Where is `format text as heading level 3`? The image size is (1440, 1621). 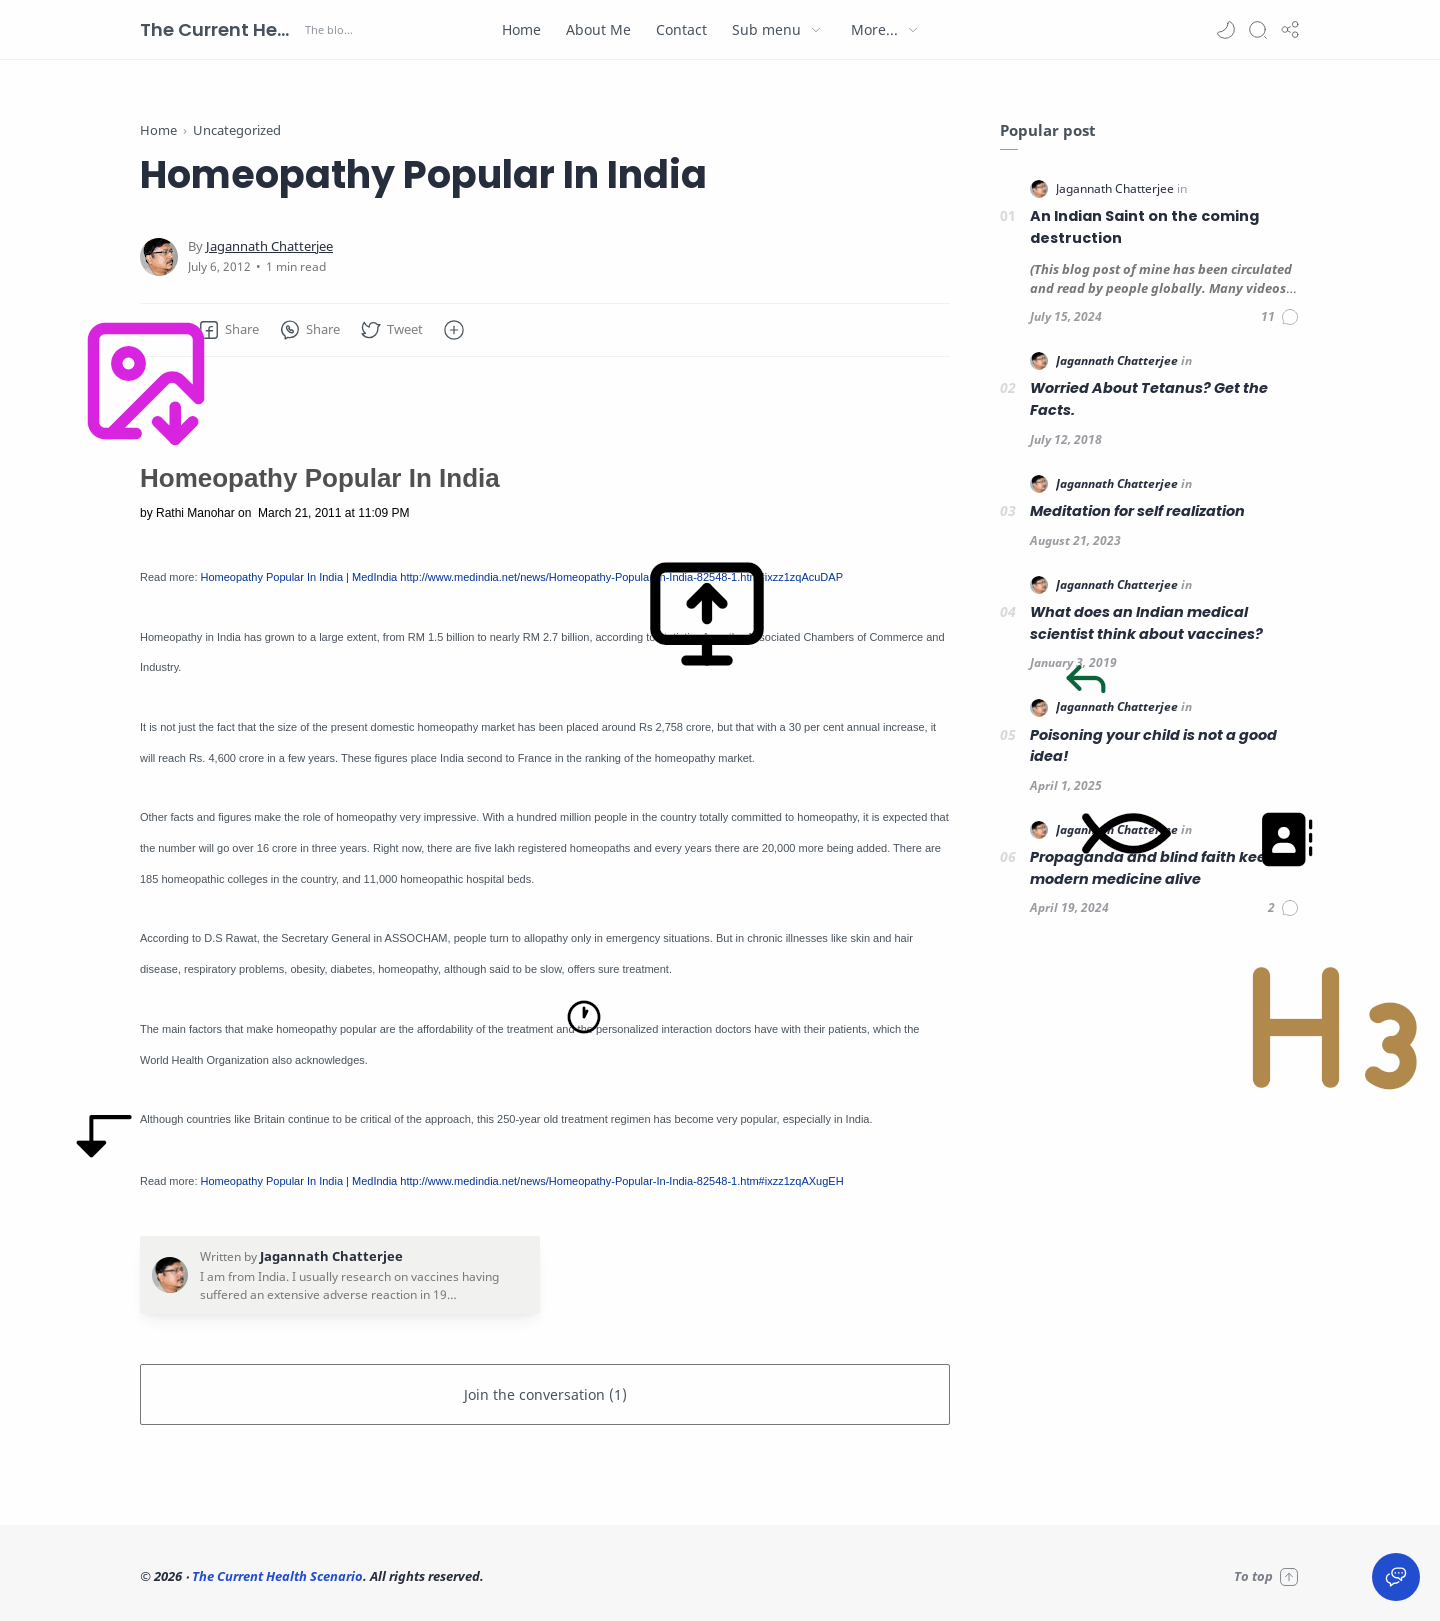 format text as heading level 3 is located at coordinates (1330, 1027).